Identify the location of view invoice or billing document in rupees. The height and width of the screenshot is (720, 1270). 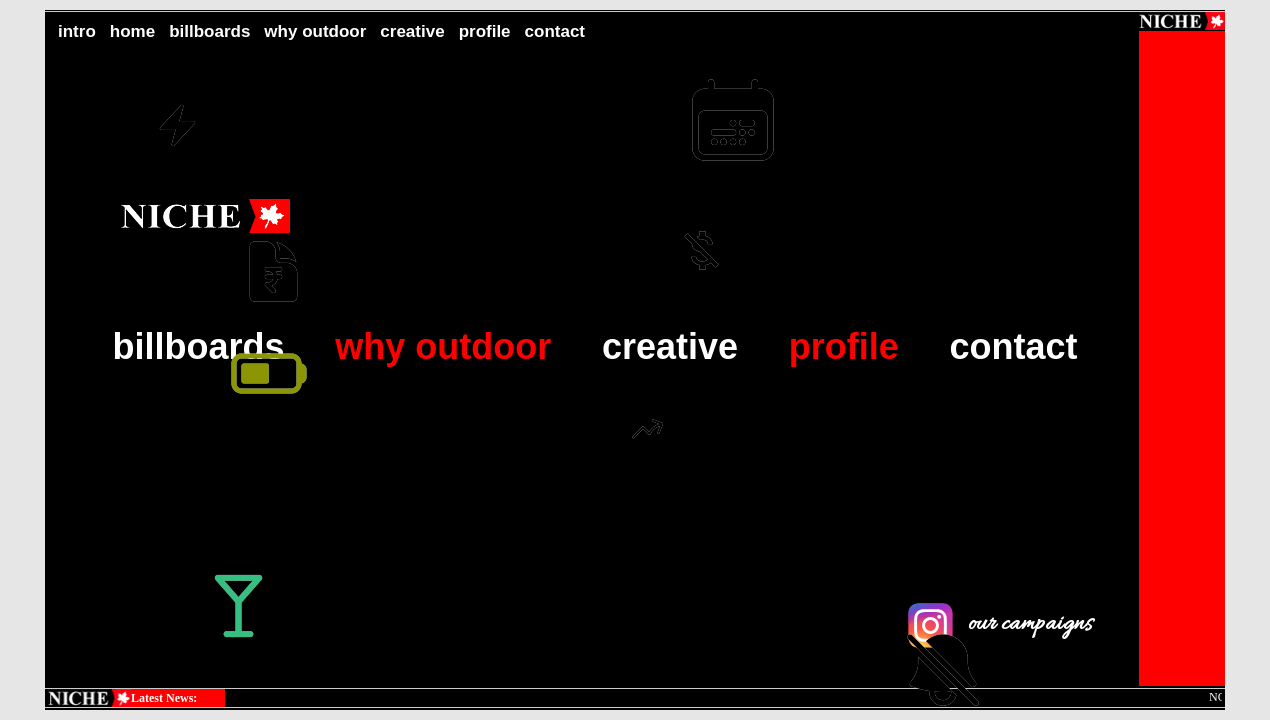
(273, 271).